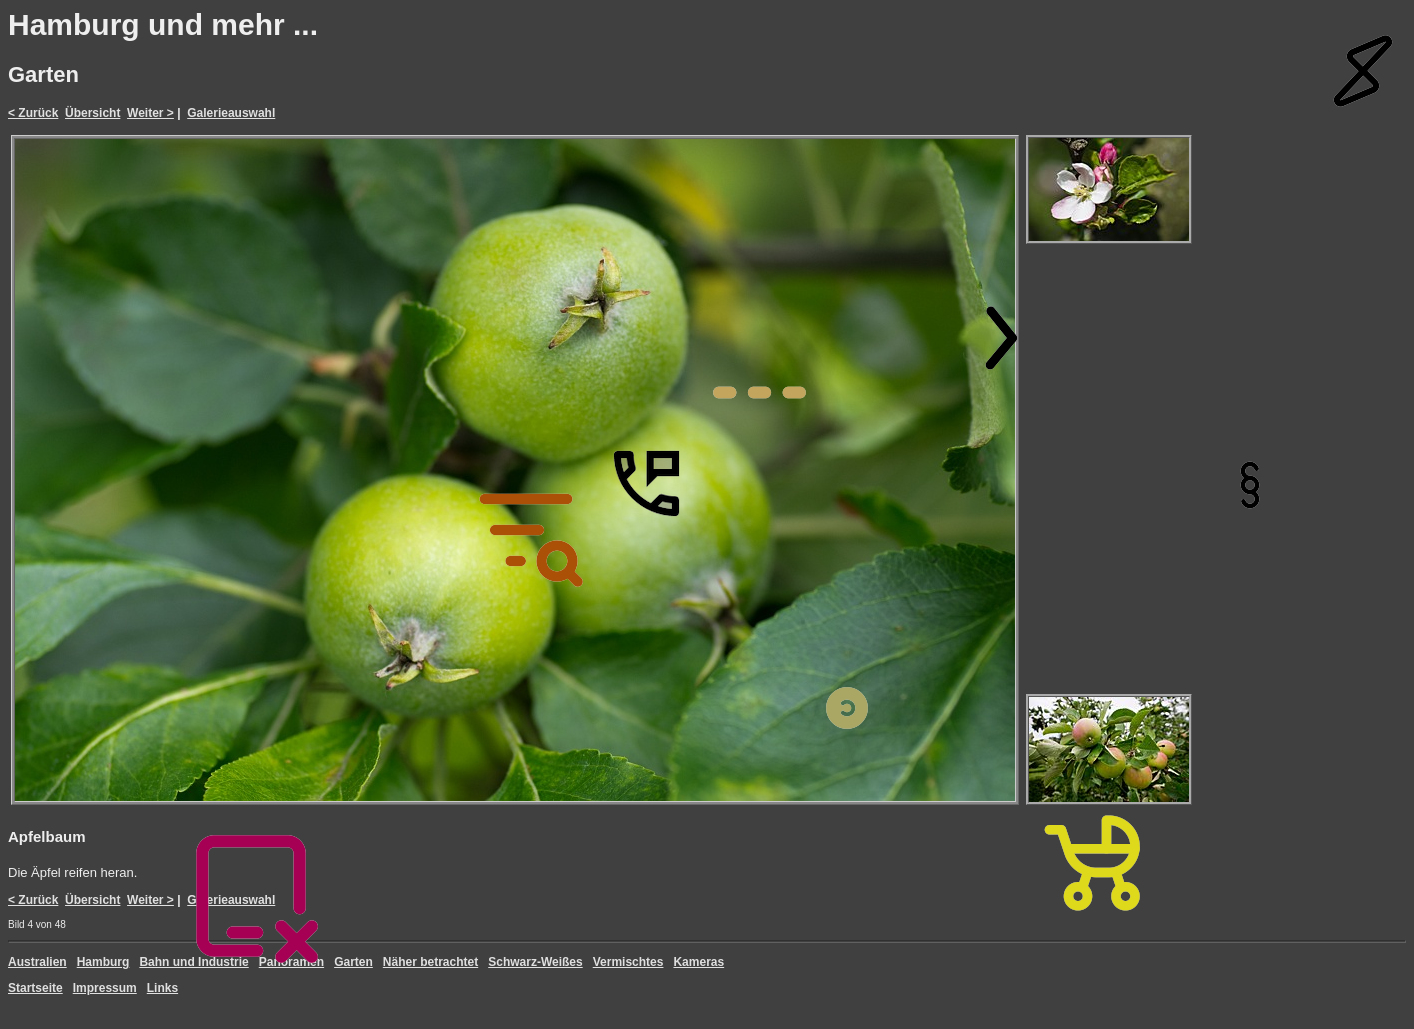  Describe the element at coordinates (646, 483) in the screenshot. I see `access voicemail or phone messages` at that location.